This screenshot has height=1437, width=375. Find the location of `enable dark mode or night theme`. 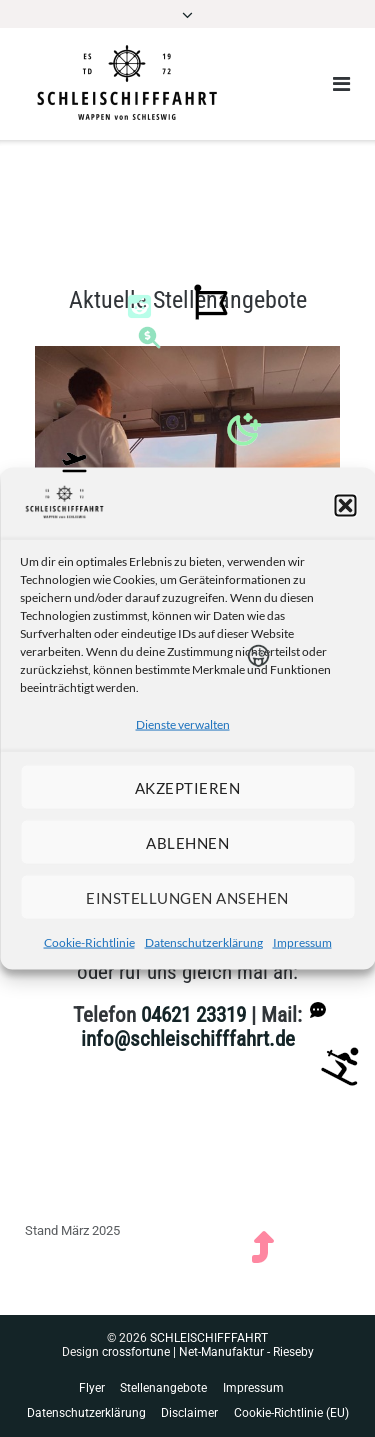

enable dark mode or night theme is located at coordinates (243, 430).